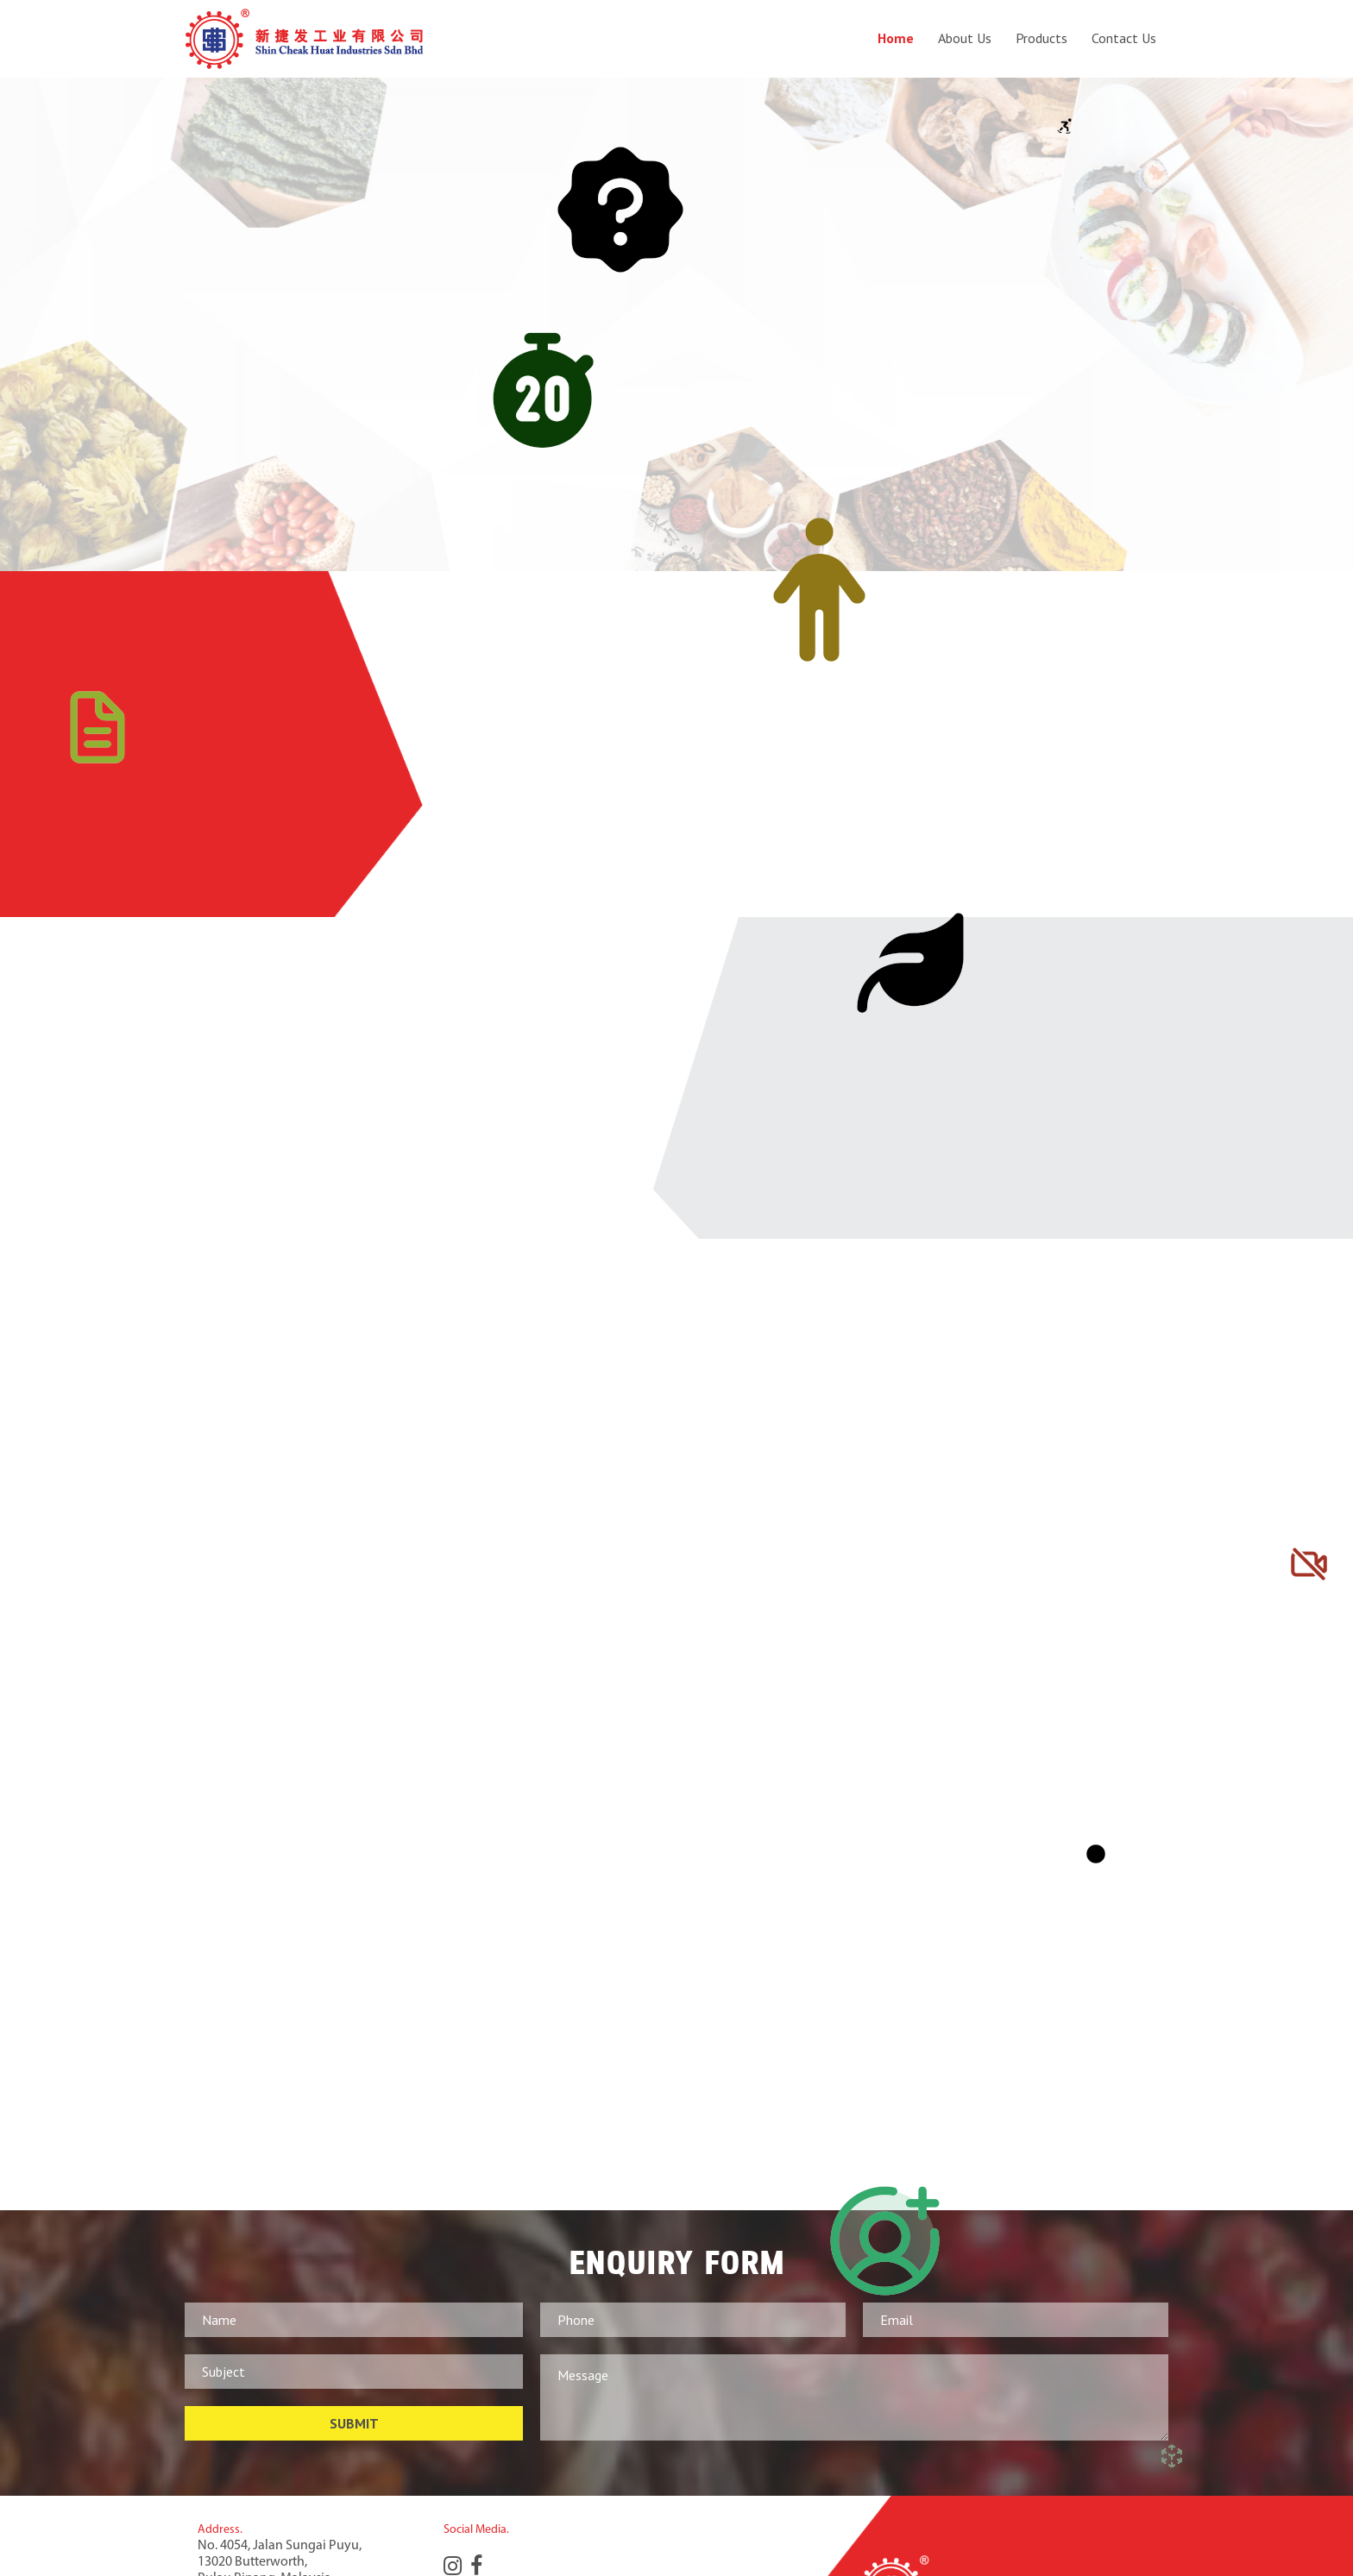 The height and width of the screenshot is (2576, 1353). What do you see at coordinates (884, 2240) in the screenshot?
I see `add a new user or contact` at bounding box center [884, 2240].